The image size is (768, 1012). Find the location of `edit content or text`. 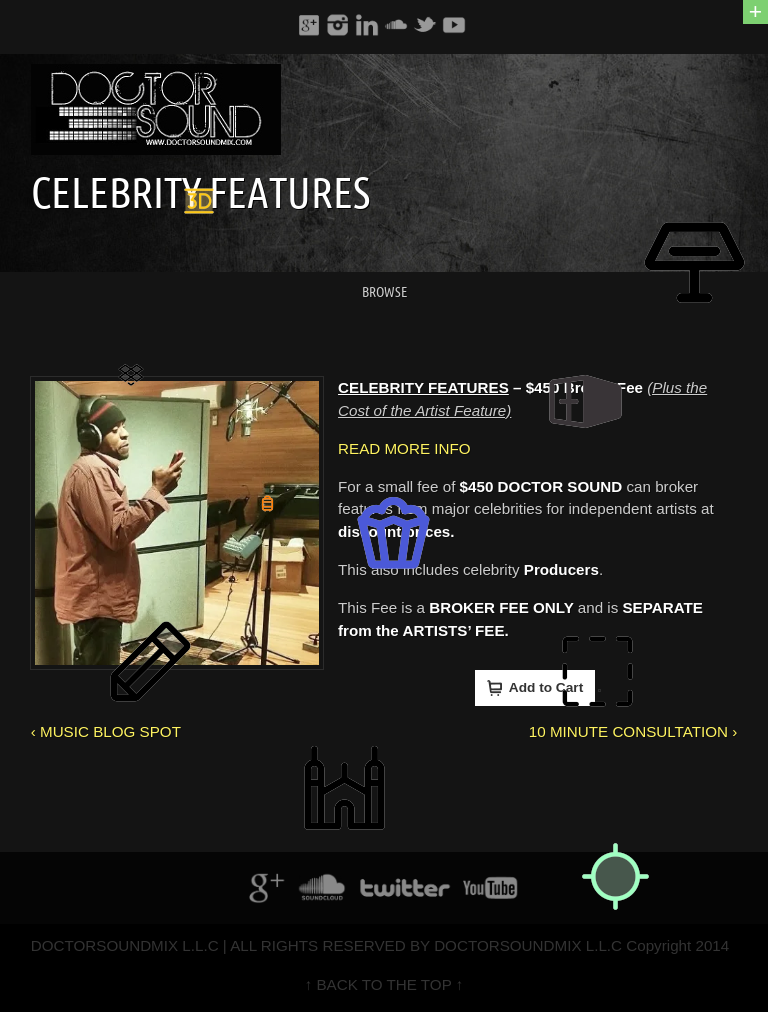

edit content or text is located at coordinates (149, 663).